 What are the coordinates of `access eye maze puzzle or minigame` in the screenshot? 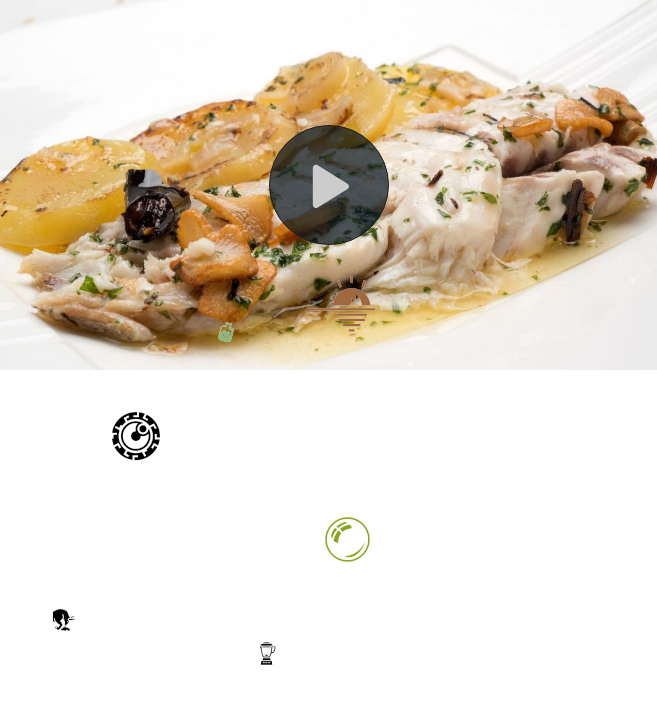 It's located at (136, 436).